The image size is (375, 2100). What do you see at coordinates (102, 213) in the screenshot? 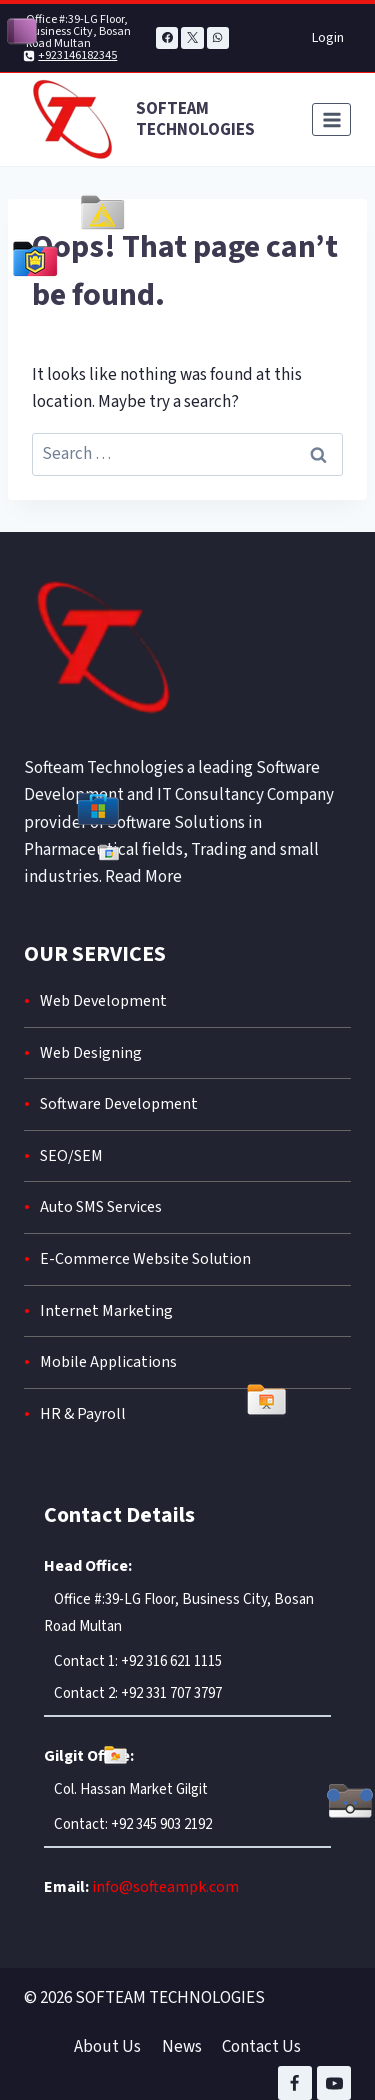
I see `open knime workflow projects folder` at bounding box center [102, 213].